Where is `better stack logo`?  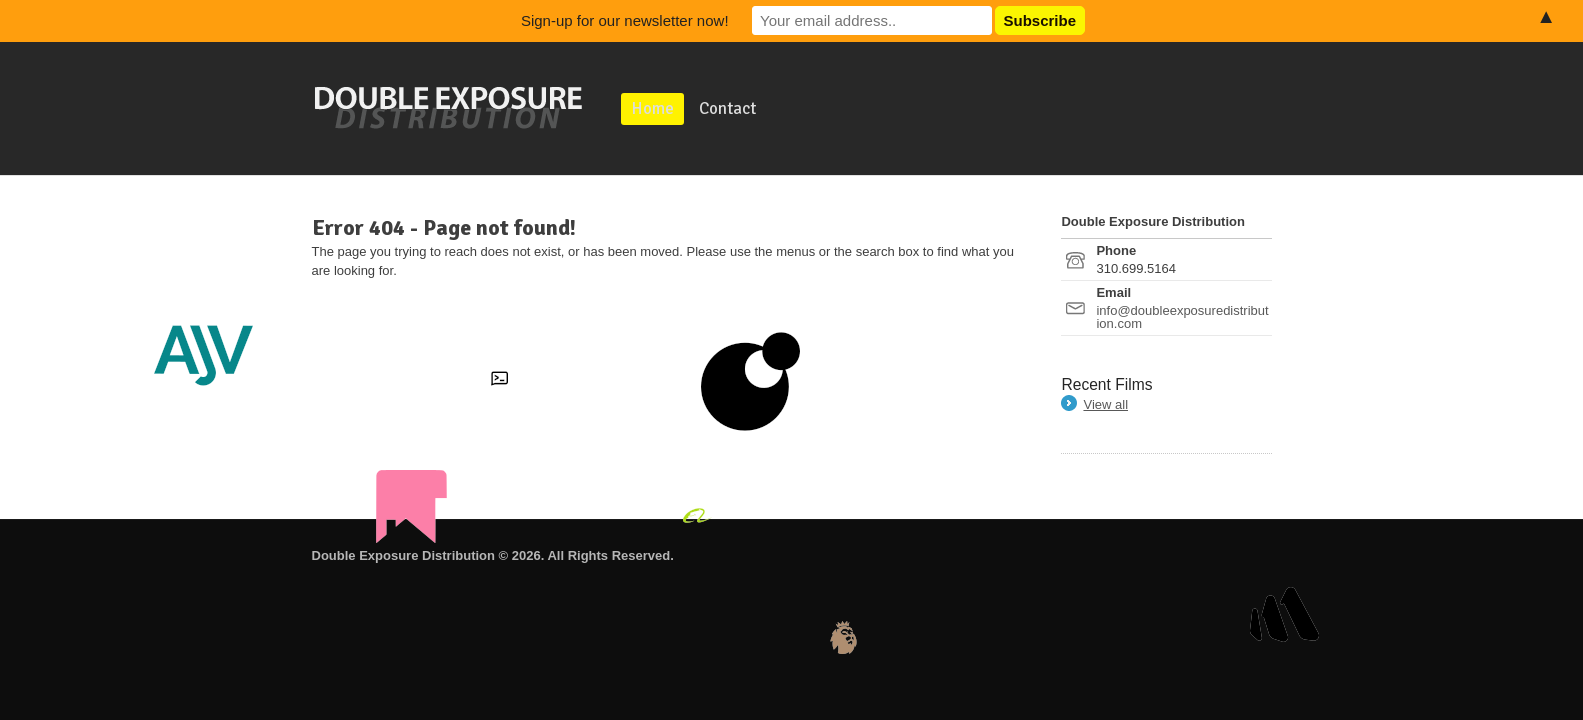 better stack logo is located at coordinates (1284, 614).